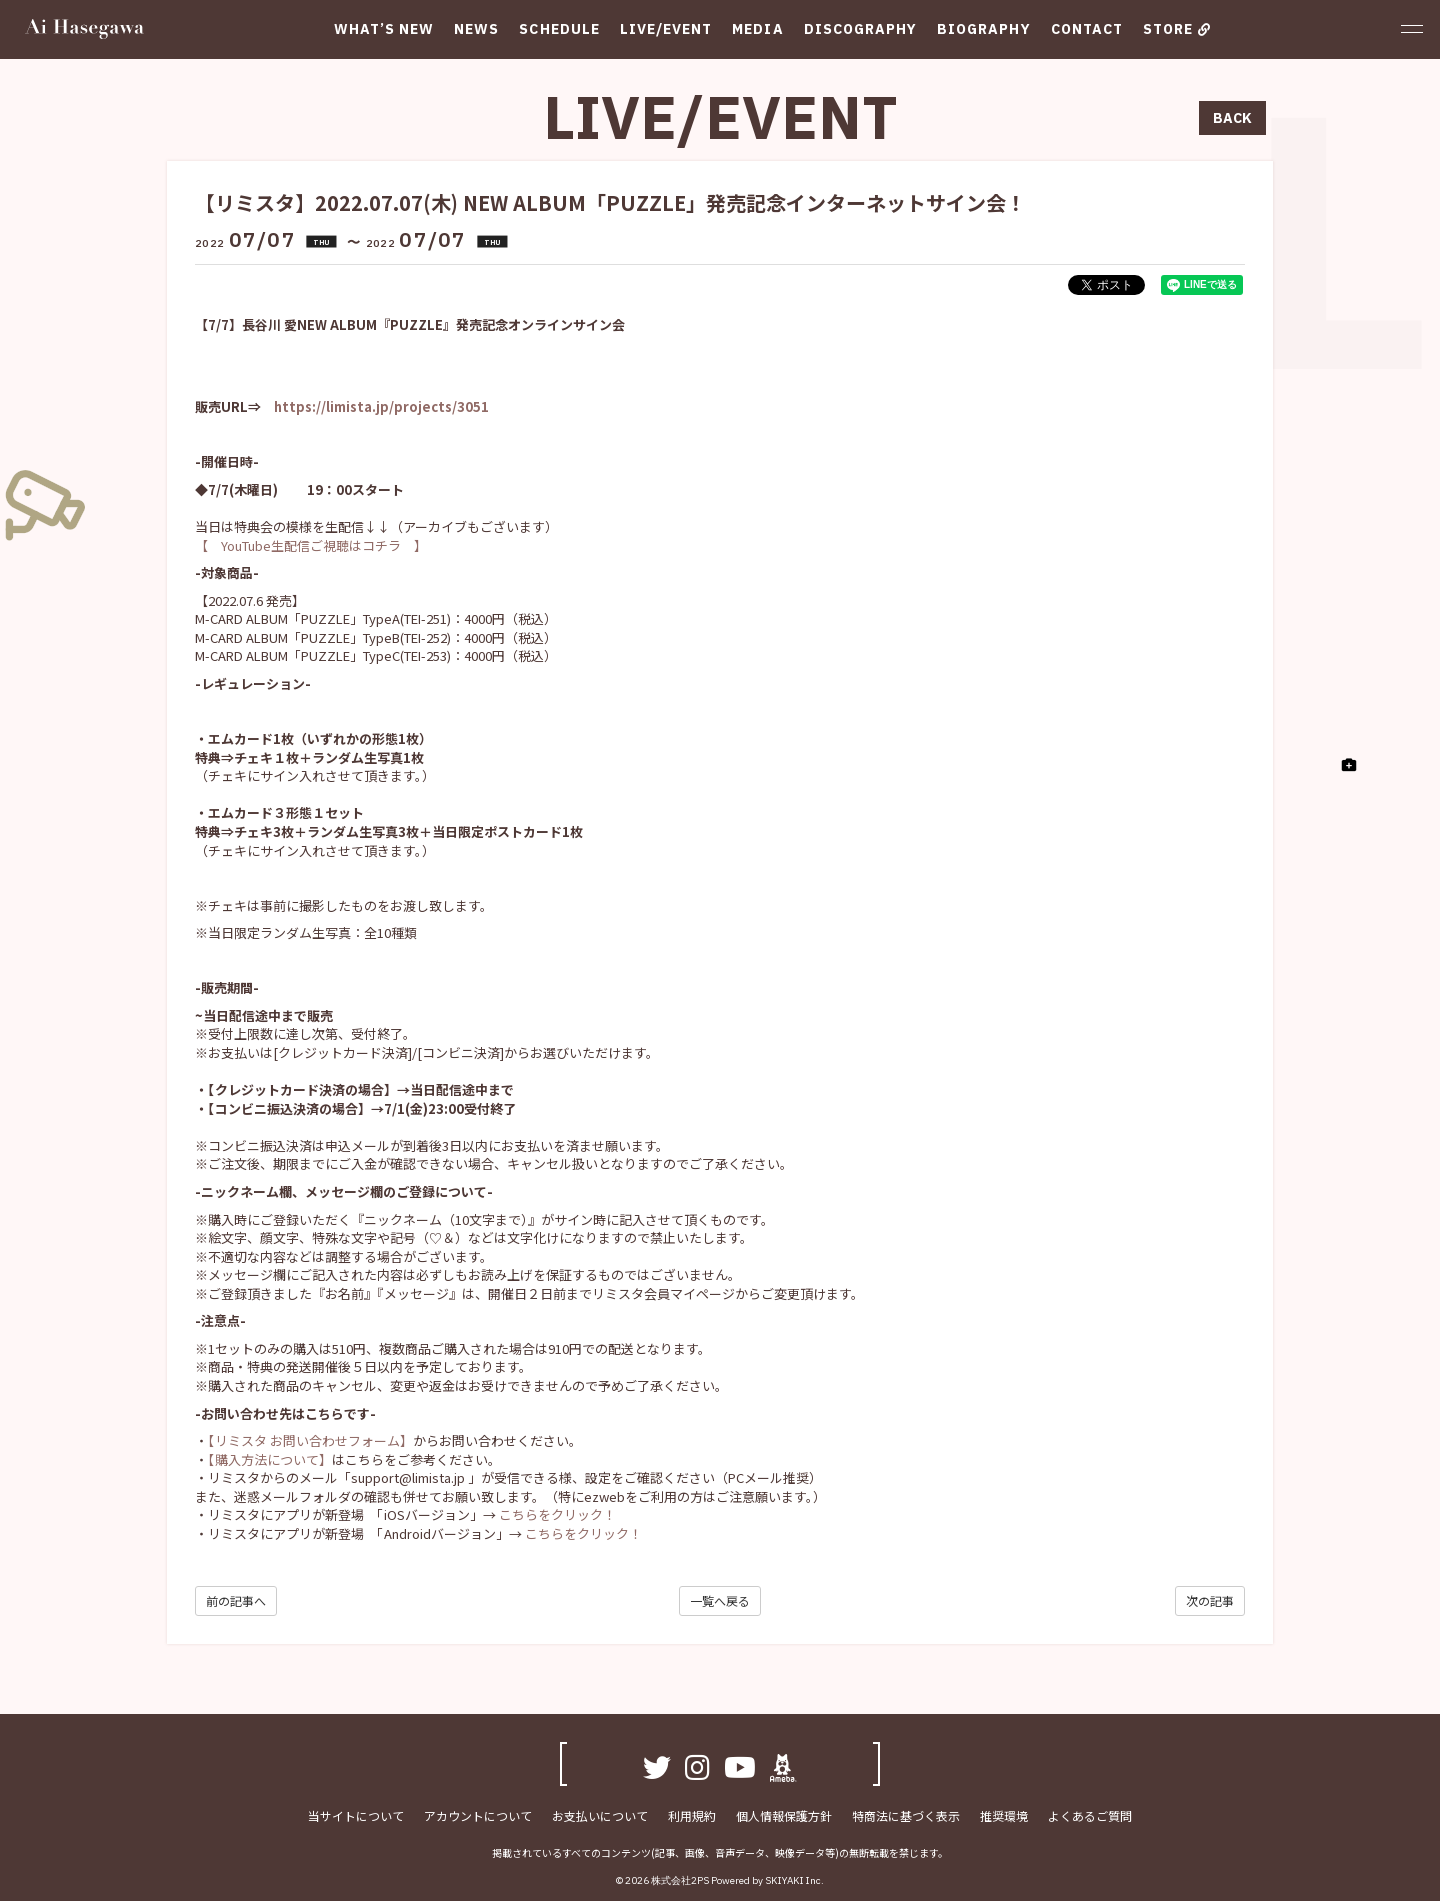  What do you see at coordinates (1349, 765) in the screenshot?
I see `add a new photo` at bounding box center [1349, 765].